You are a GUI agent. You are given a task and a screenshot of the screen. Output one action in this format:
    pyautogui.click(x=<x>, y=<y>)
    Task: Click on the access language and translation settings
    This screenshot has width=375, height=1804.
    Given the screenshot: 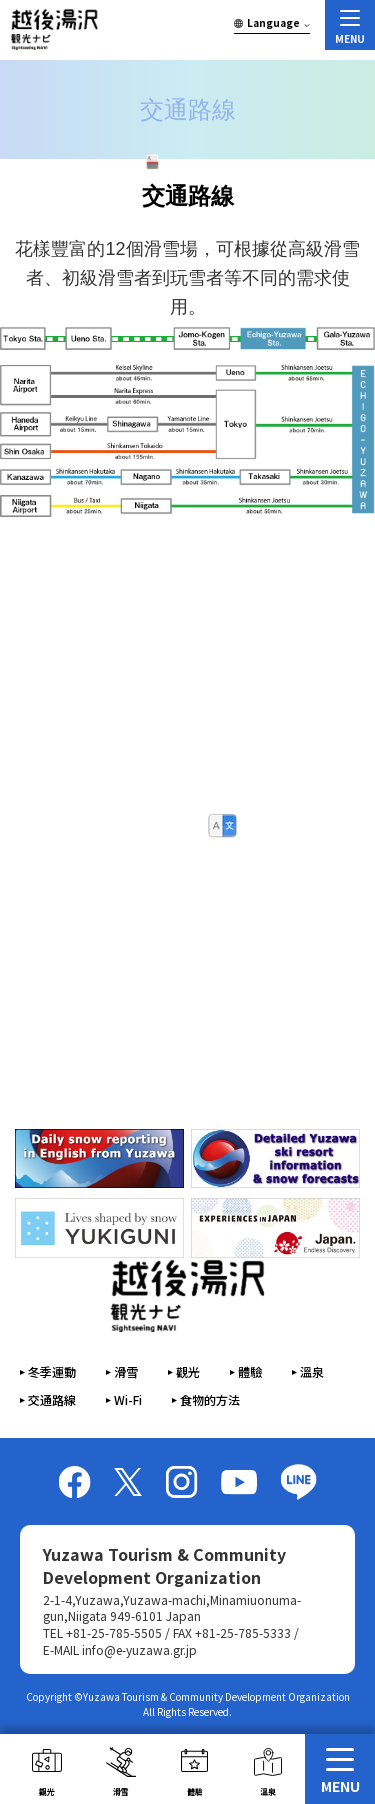 What is the action you would take?
    pyautogui.click(x=222, y=825)
    